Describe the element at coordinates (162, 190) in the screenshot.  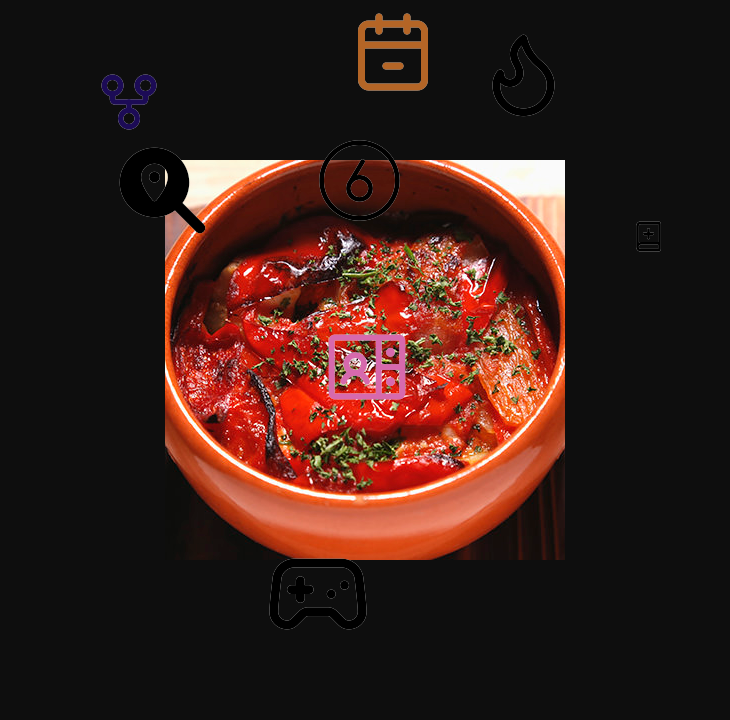
I see `search for a location on the map` at that location.